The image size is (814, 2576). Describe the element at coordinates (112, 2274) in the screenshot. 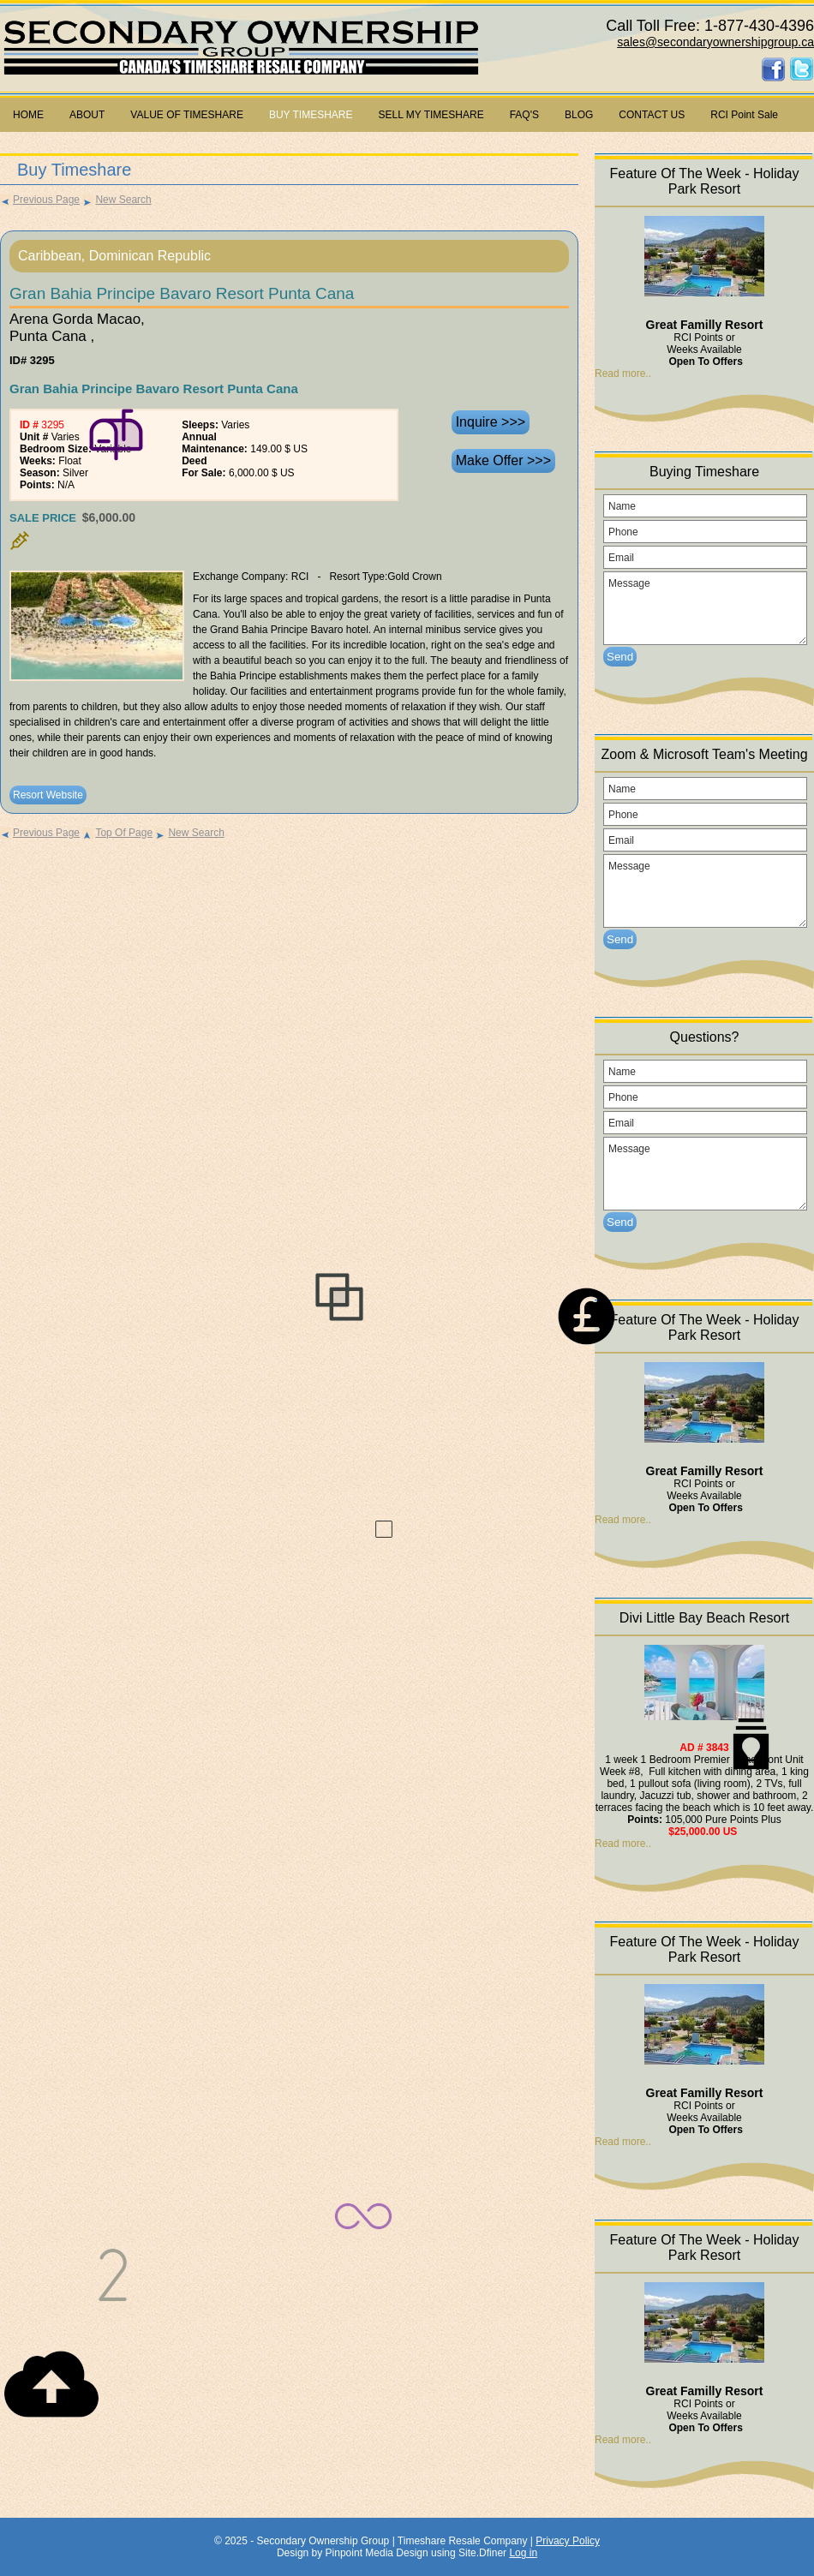

I see `indicates step two in a multi-step process` at that location.